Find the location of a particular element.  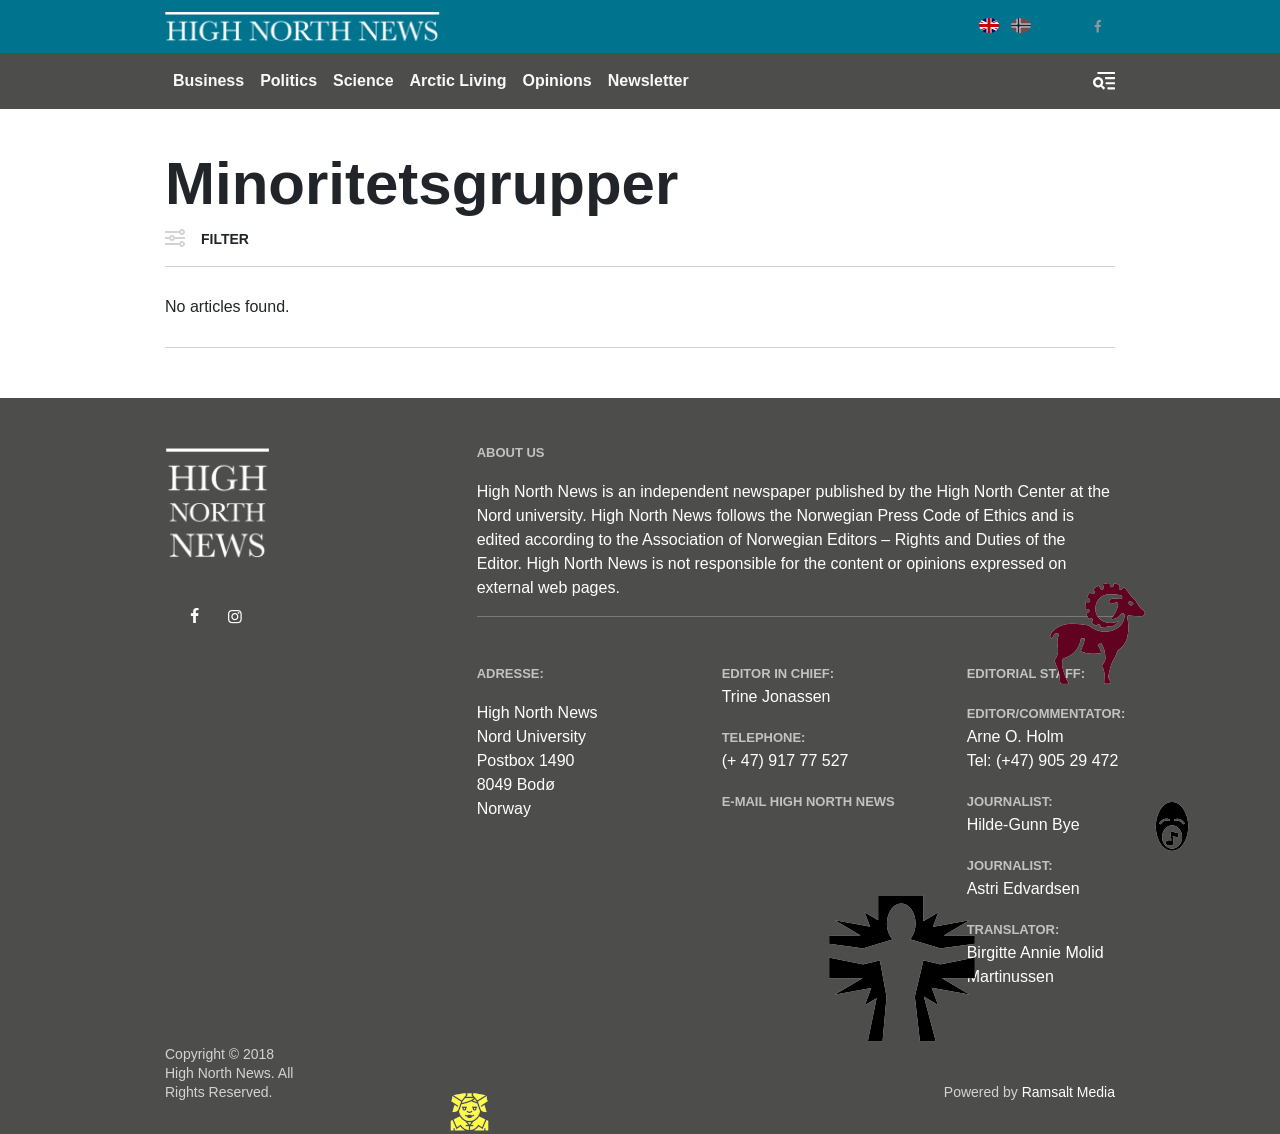

represents the Aries zodiac sign is located at coordinates (1097, 633).